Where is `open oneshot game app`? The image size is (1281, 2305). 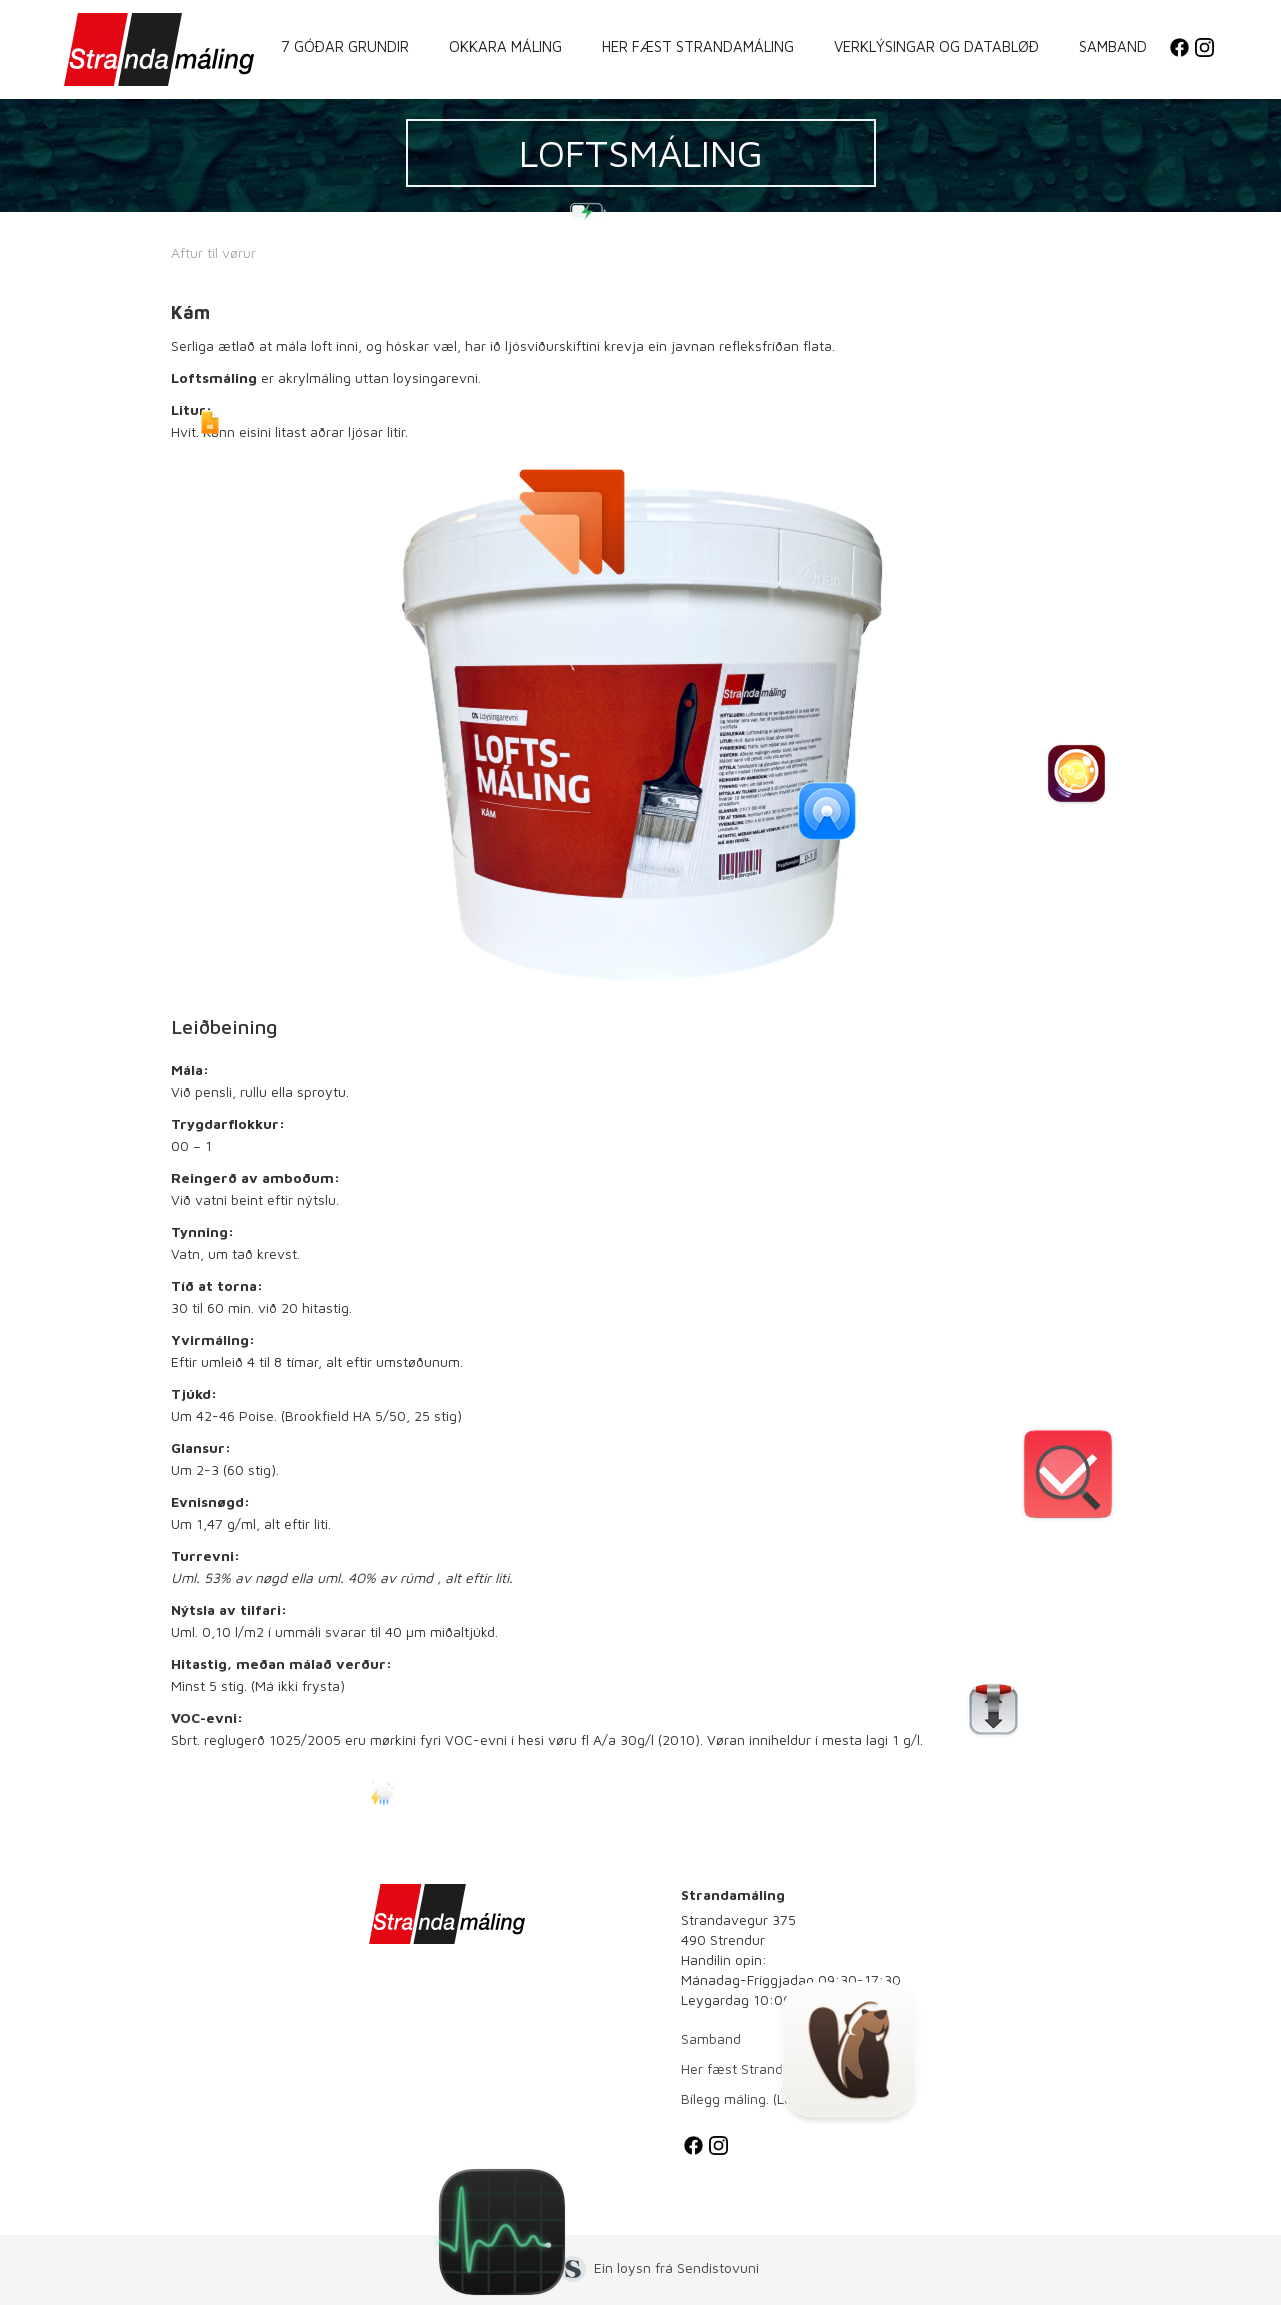
open oneshot game app is located at coordinates (1076, 773).